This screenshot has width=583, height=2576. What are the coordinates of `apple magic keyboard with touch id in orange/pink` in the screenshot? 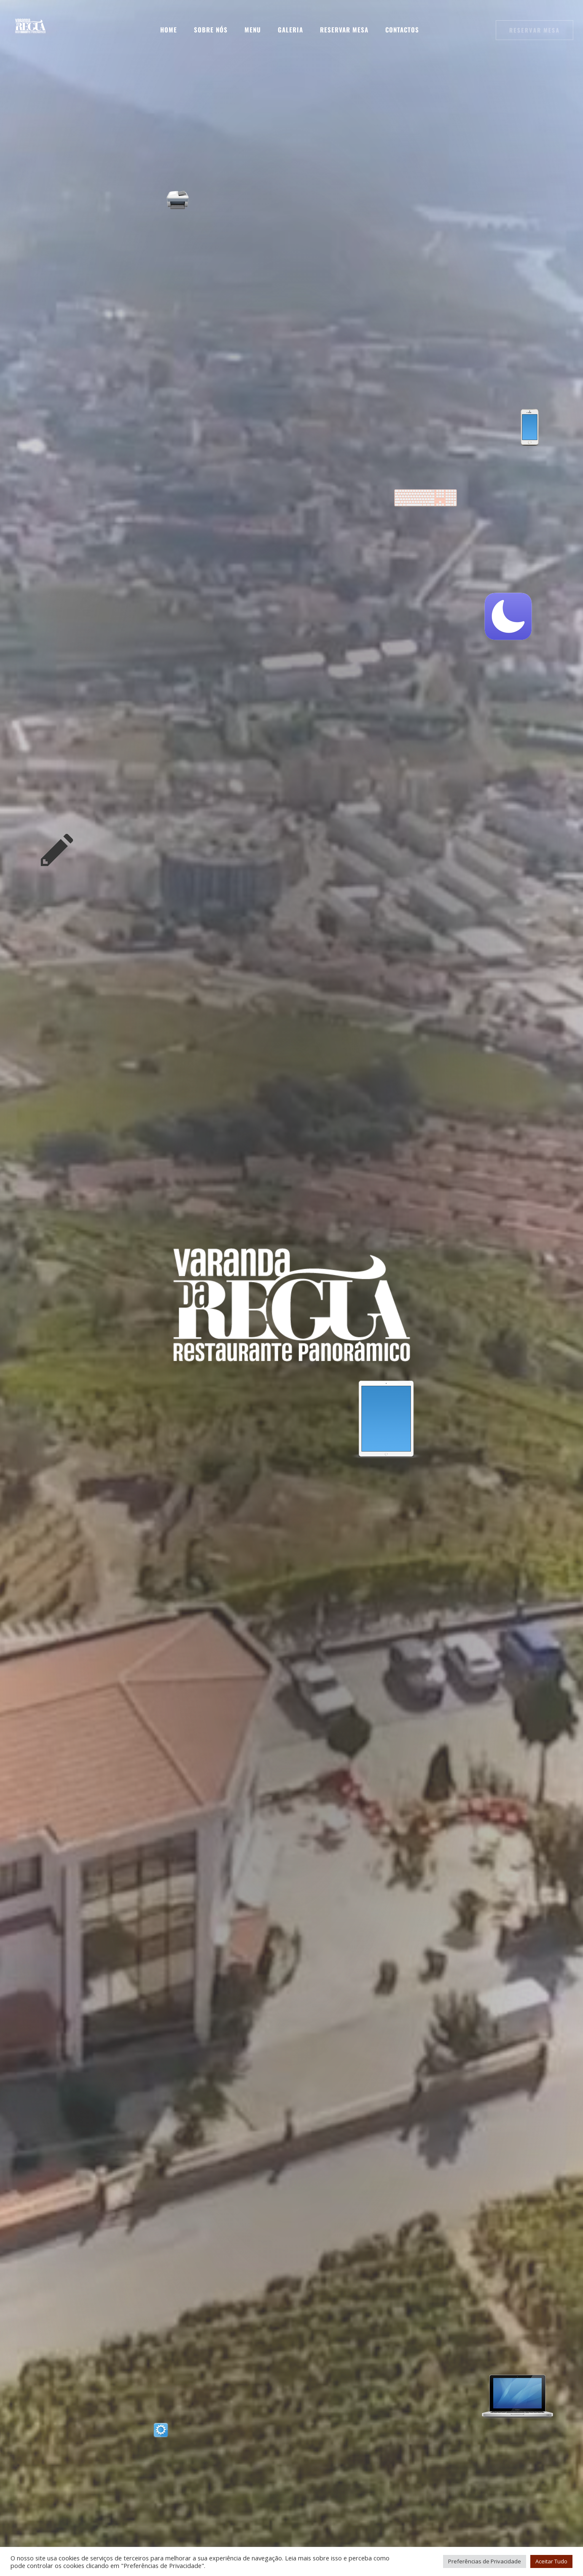 It's located at (425, 497).